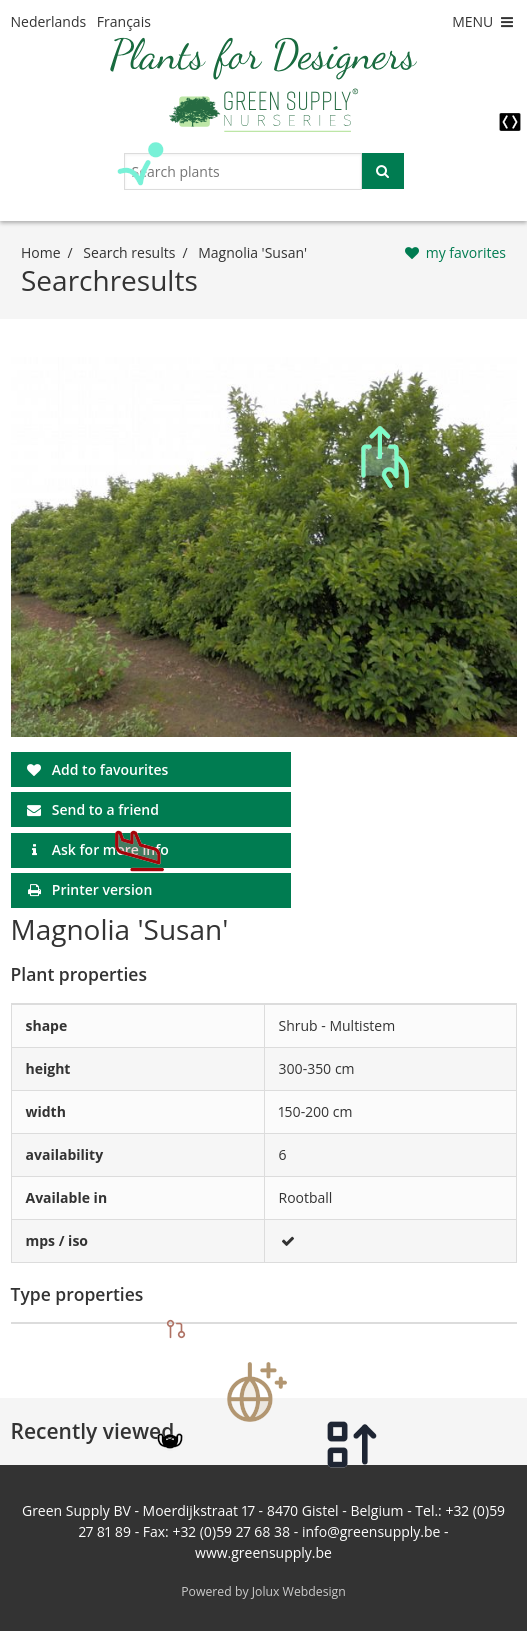  What do you see at coordinates (382, 457) in the screenshot?
I see `deposit or upload funds manually` at bounding box center [382, 457].